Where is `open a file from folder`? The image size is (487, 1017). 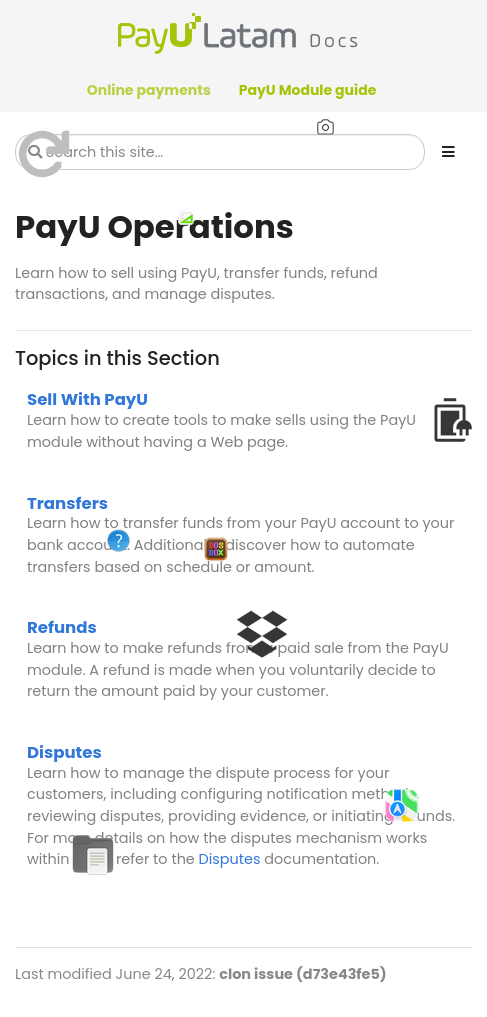 open a file from folder is located at coordinates (93, 854).